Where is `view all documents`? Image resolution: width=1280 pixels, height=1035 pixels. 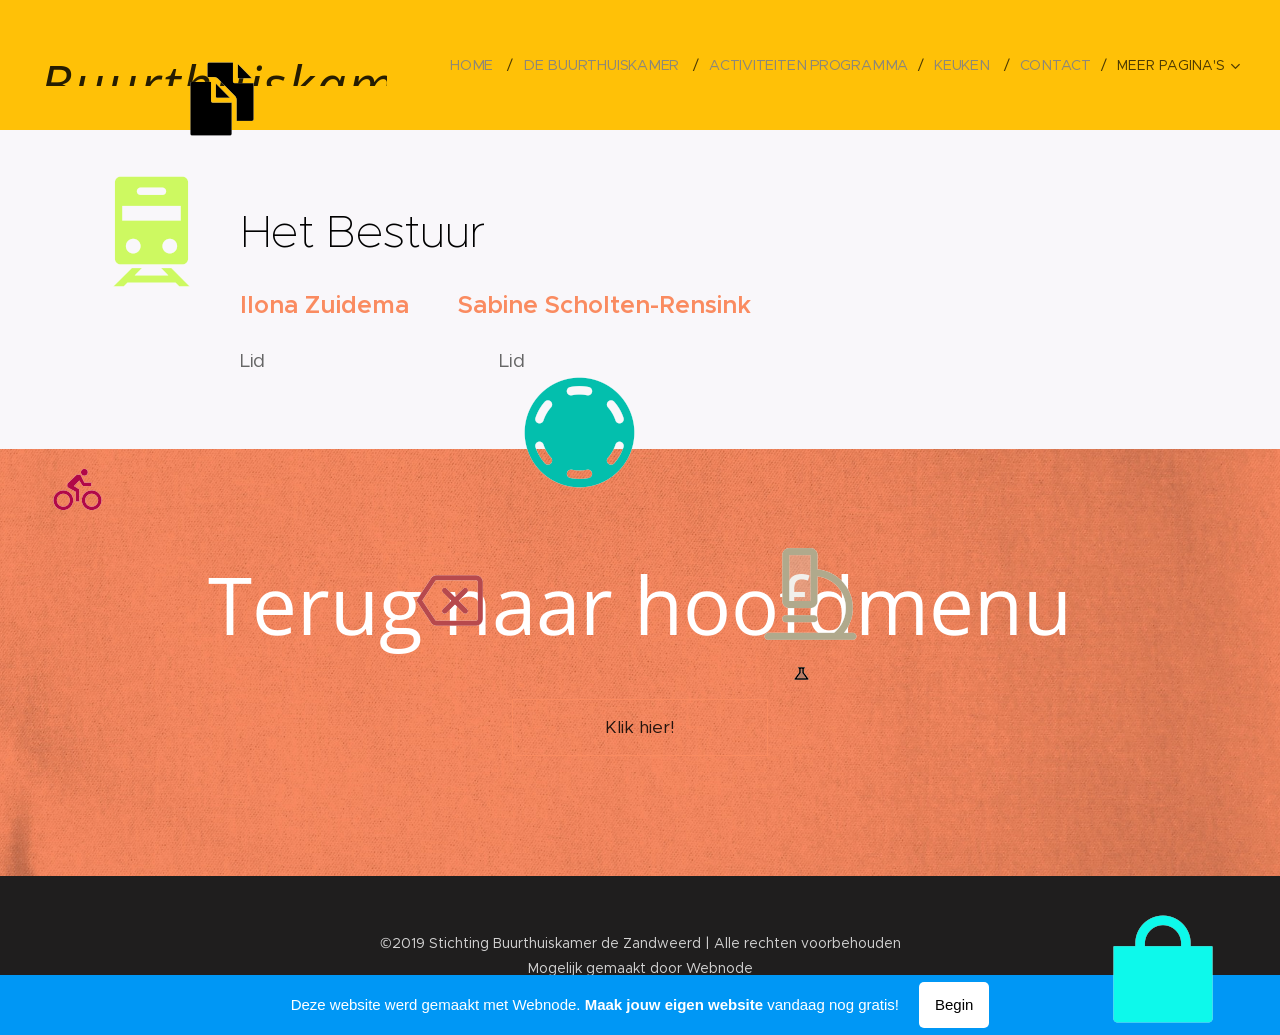
view all documents is located at coordinates (222, 99).